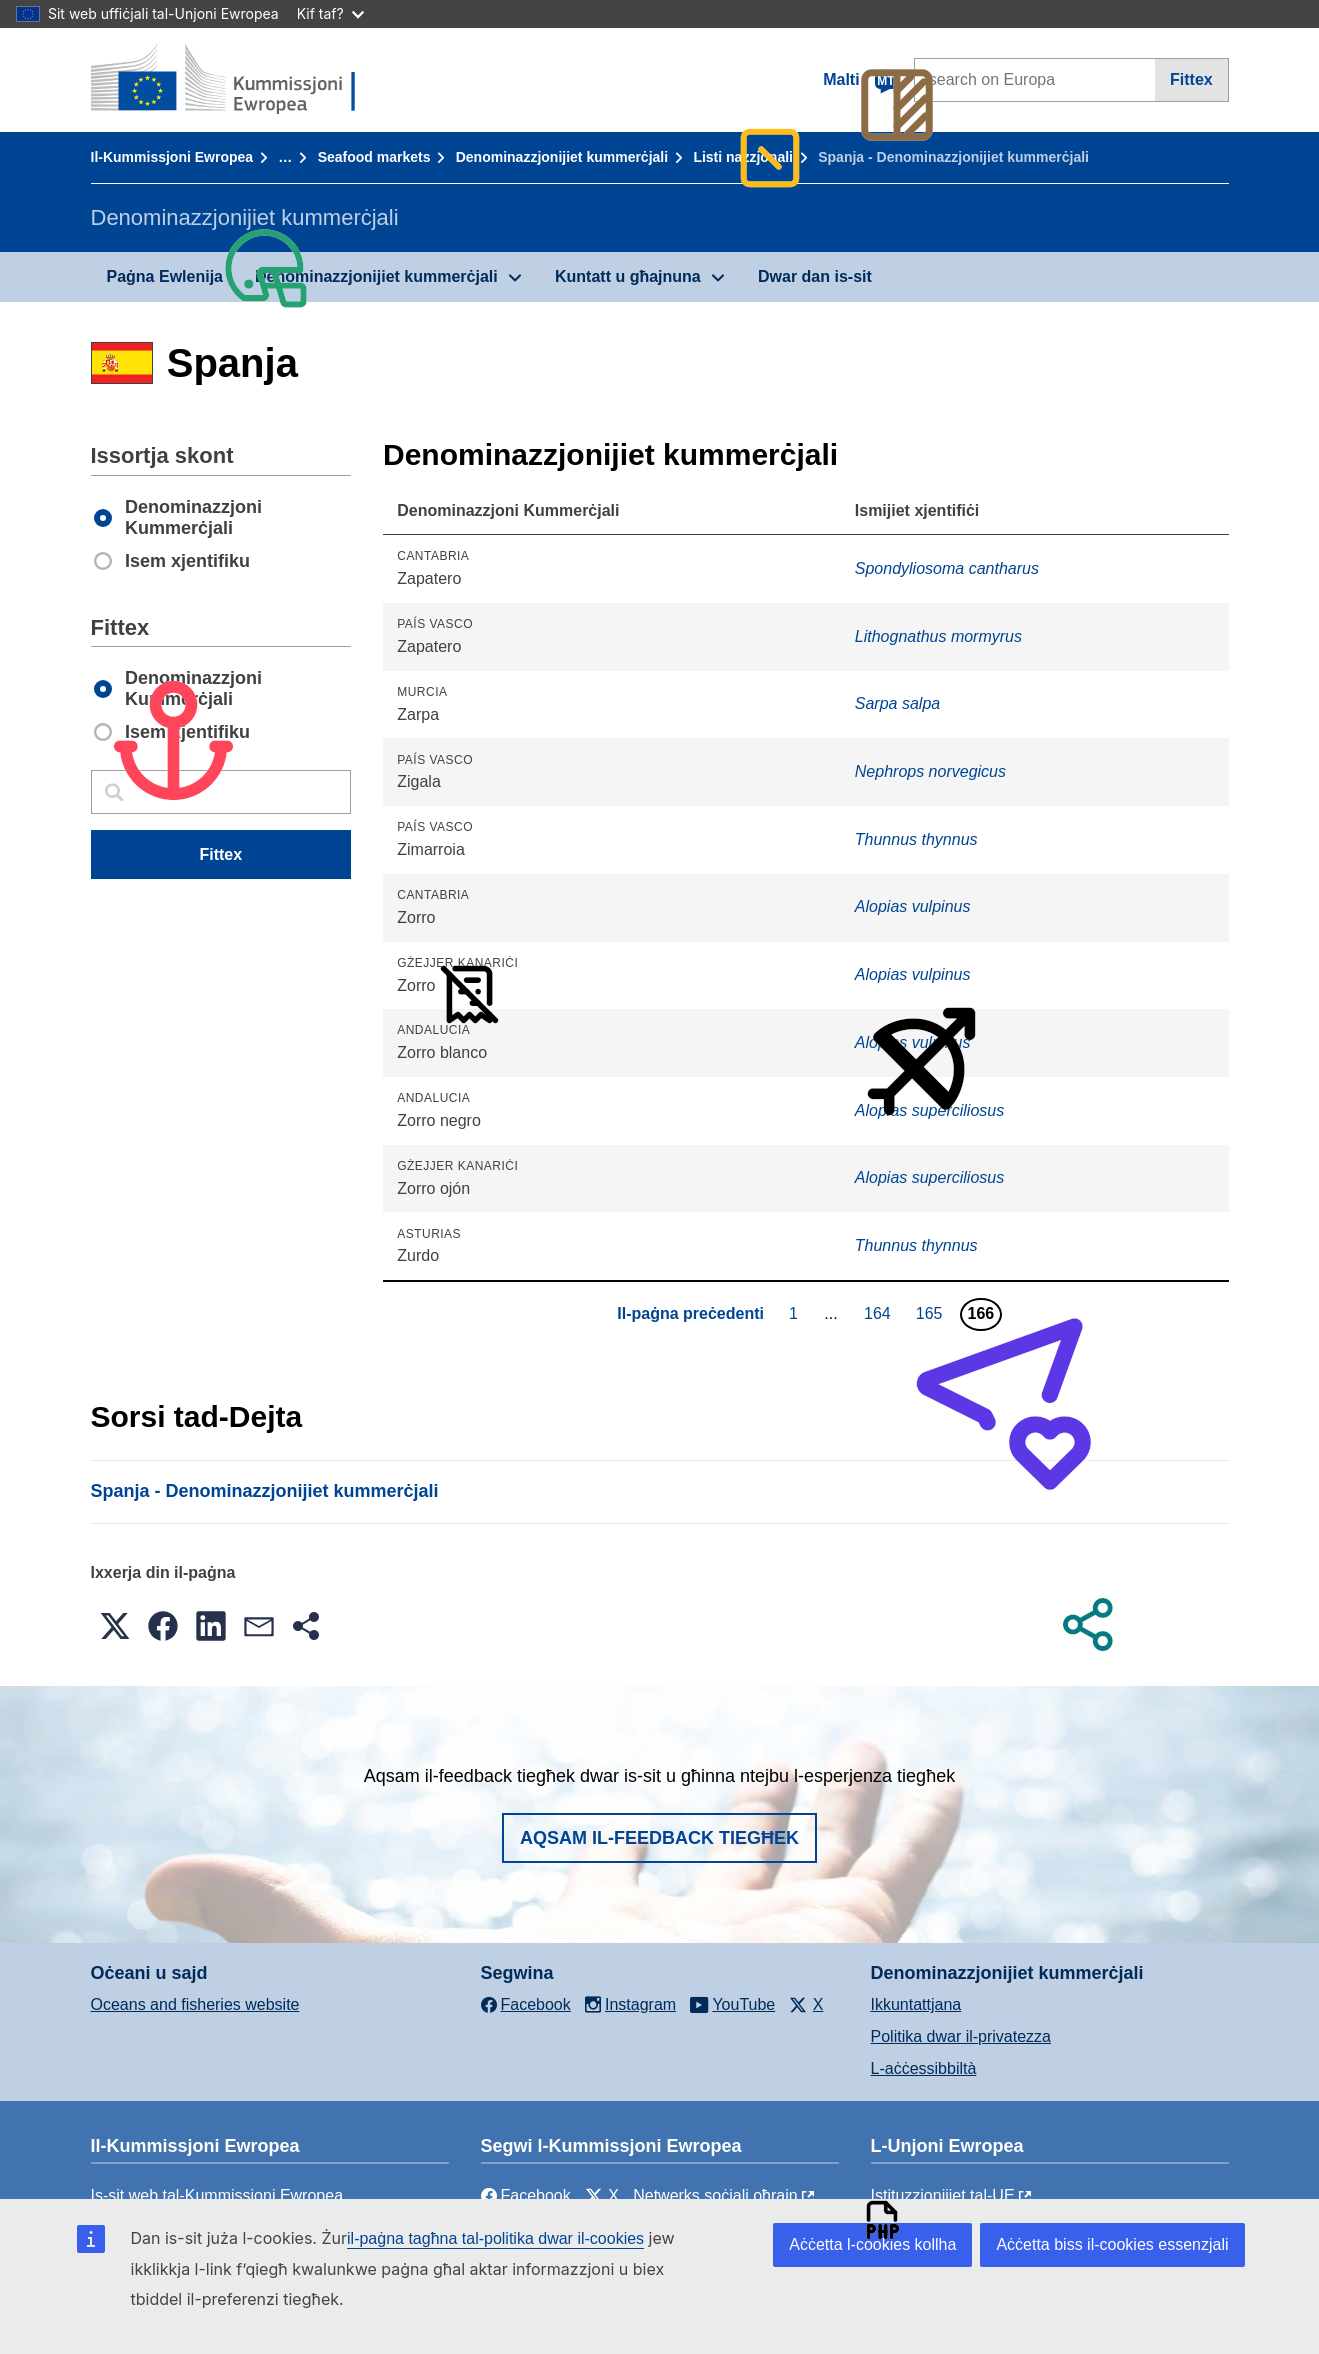  What do you see at coordinates (1001, 1400) in the screenshot?
I see `save location to favorites` at bounding box center [1001, 1400].